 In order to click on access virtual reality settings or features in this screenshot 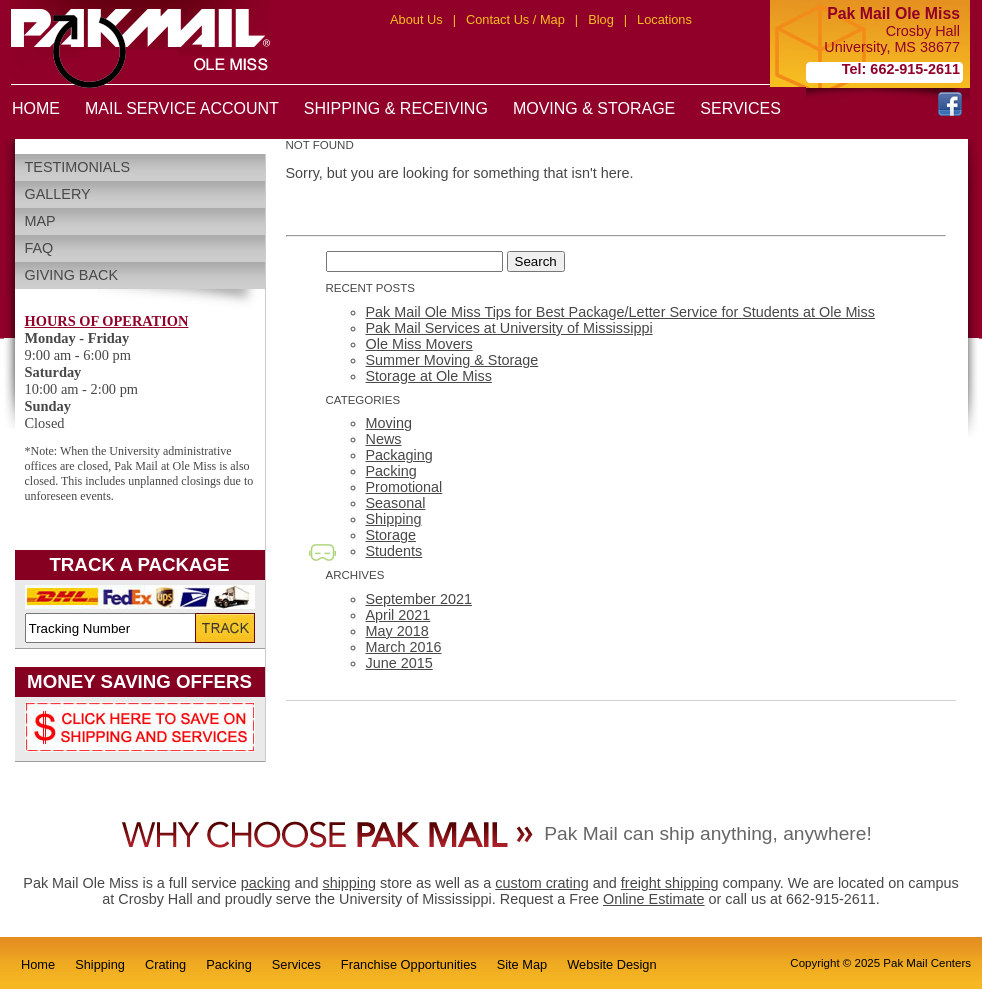, I will do `click(322, 552)`.